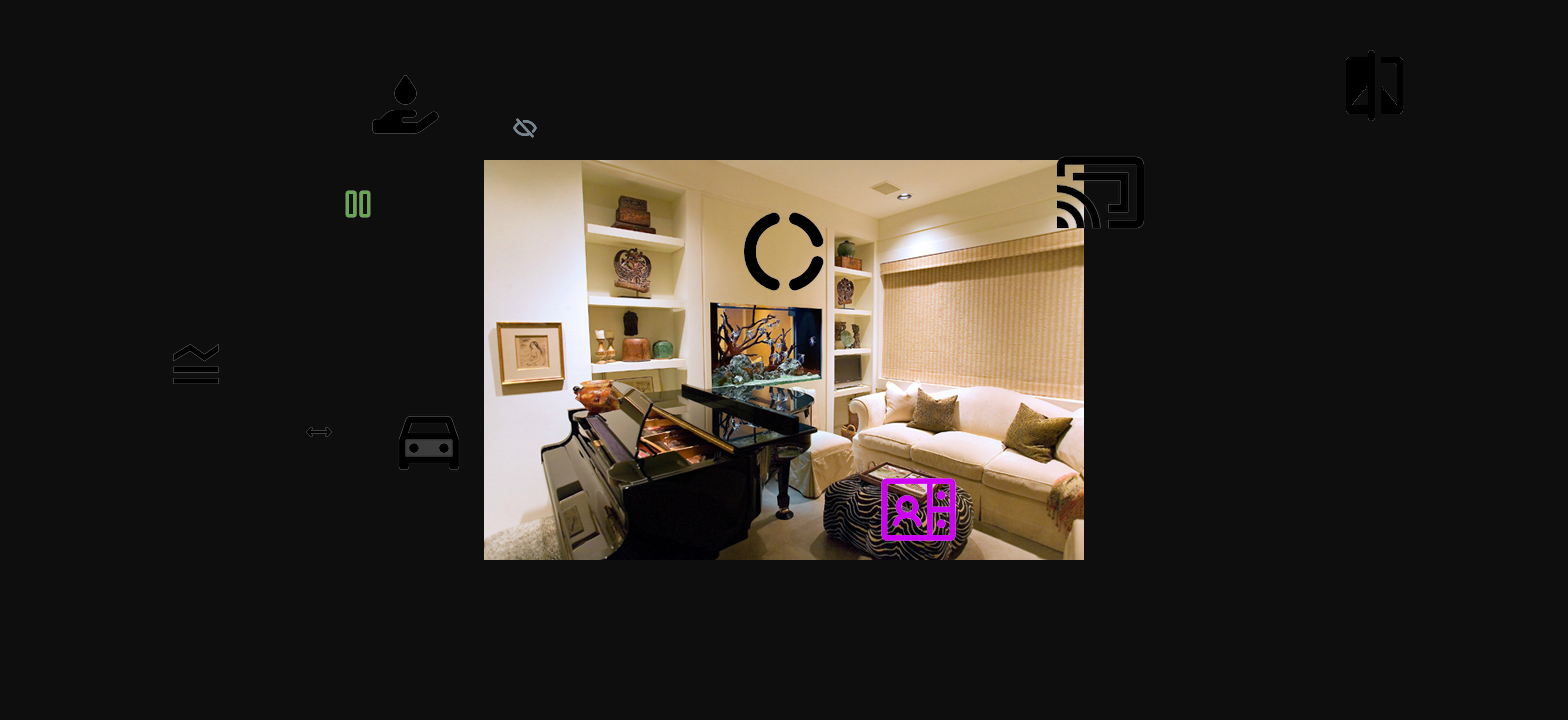  Describe the element at coordinates (358, 204) in the screenshot. I see `pause media playback` at that location.